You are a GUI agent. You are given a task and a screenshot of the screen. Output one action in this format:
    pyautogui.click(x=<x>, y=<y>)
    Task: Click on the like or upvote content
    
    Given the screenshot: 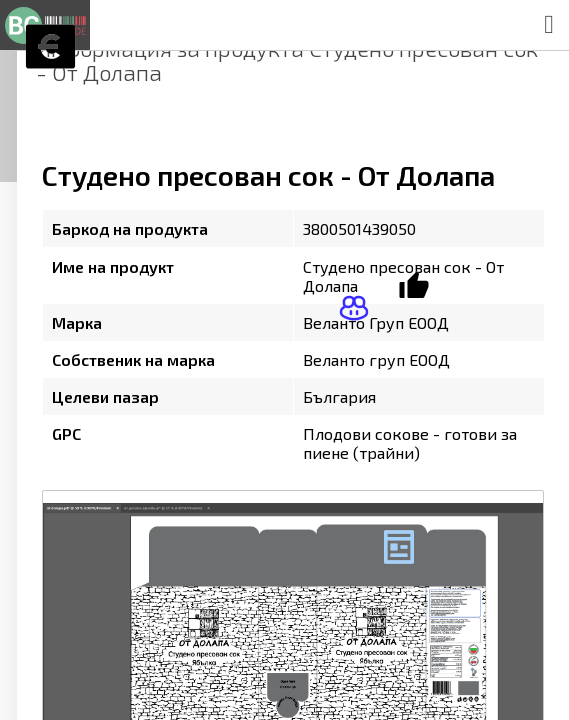 What is the action you would take?
    pyautogui.click(x=414, y=286)
    